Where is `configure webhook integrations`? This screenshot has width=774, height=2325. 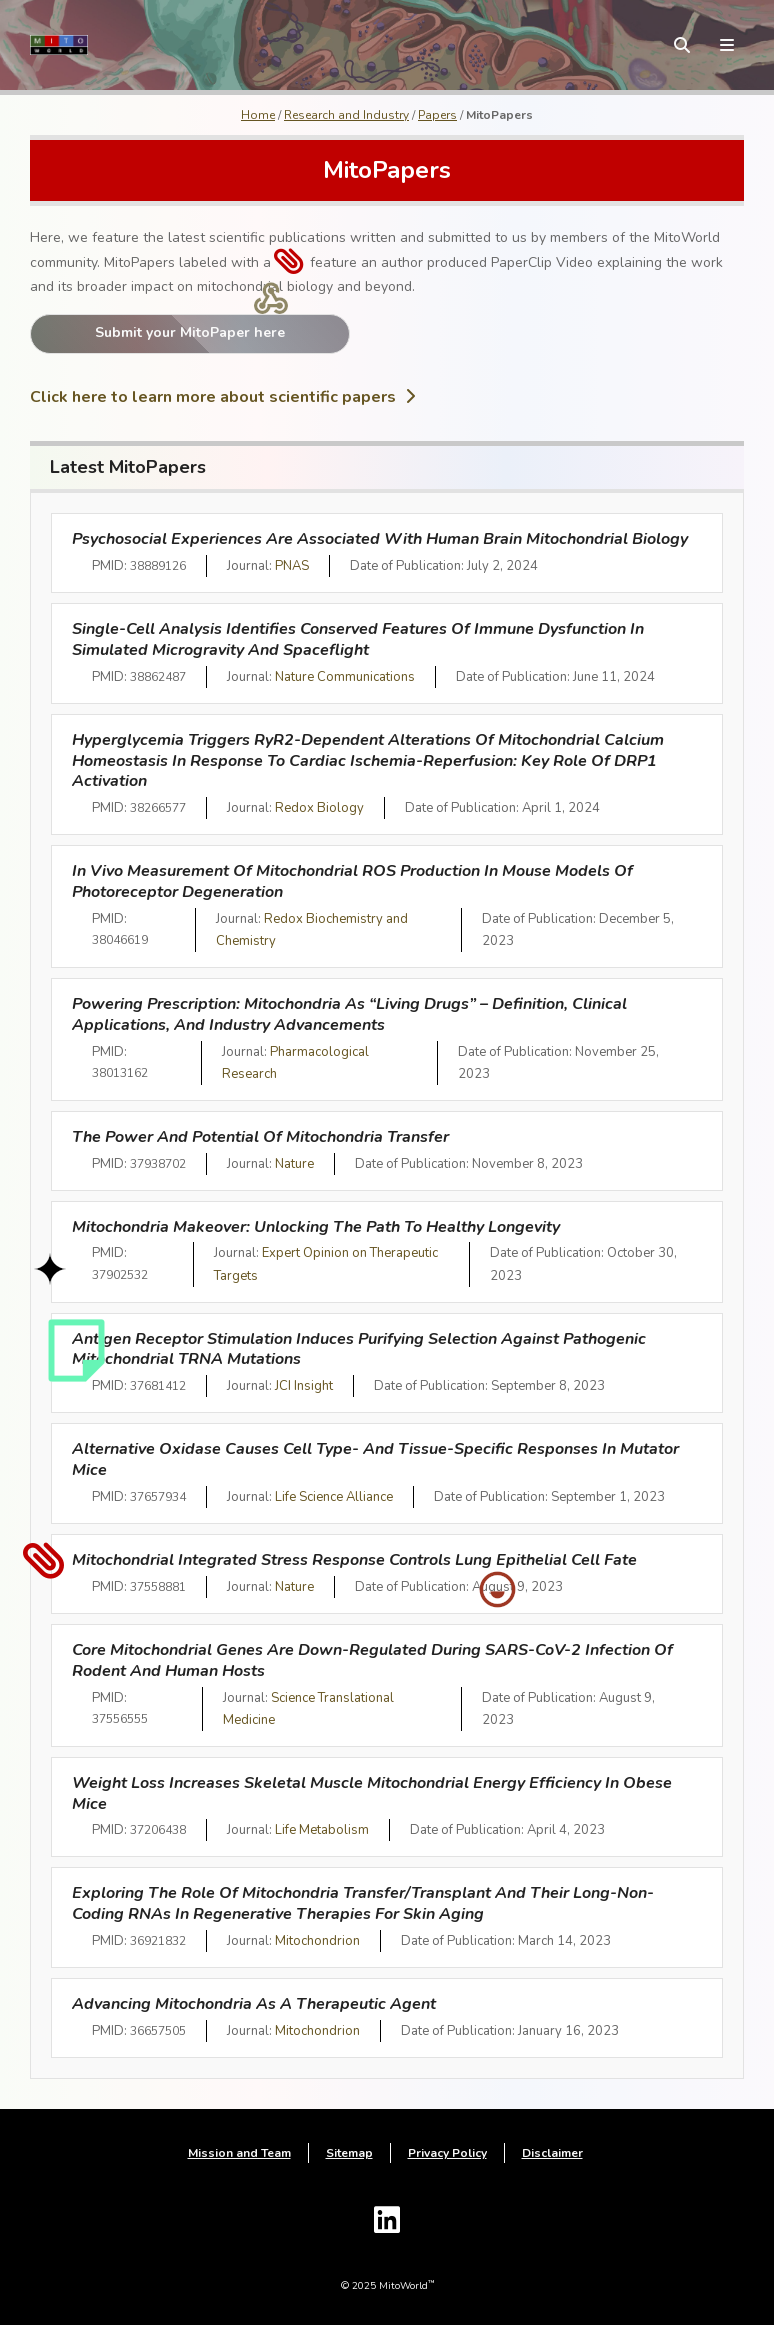 configure webhook integrations is located at coordinates (271, 299).